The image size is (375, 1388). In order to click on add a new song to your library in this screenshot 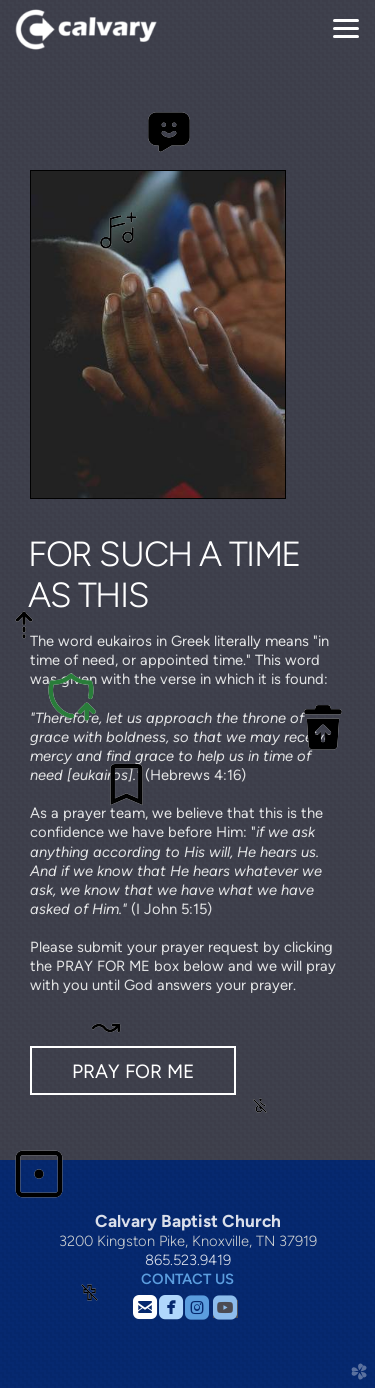, I will do `click(119, 231)`.